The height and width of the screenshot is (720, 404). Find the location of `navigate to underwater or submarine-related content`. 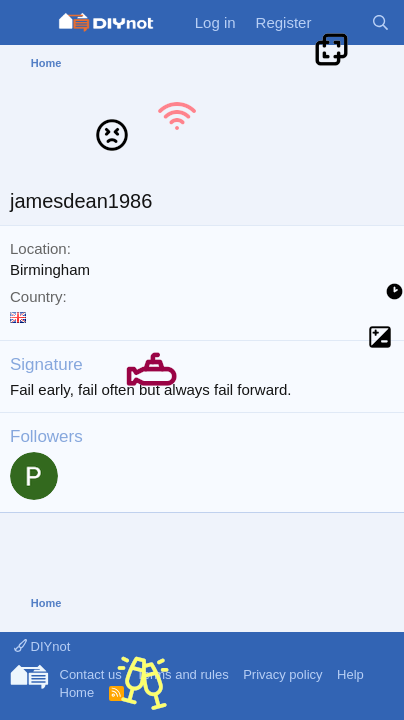

navigate to underwater or submarine-related content is located at coordinates (150, 371).